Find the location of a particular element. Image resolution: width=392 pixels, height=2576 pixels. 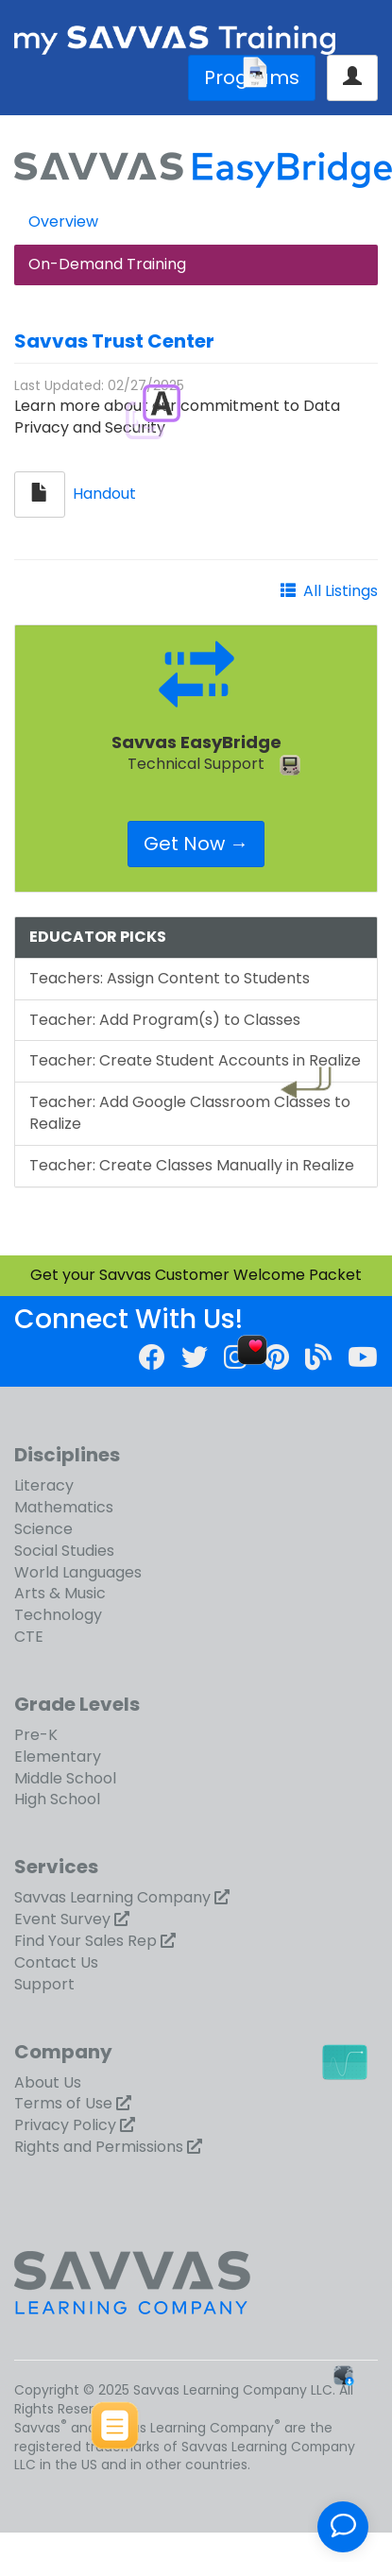

access language and region settings is located at coordinates (153, 412).